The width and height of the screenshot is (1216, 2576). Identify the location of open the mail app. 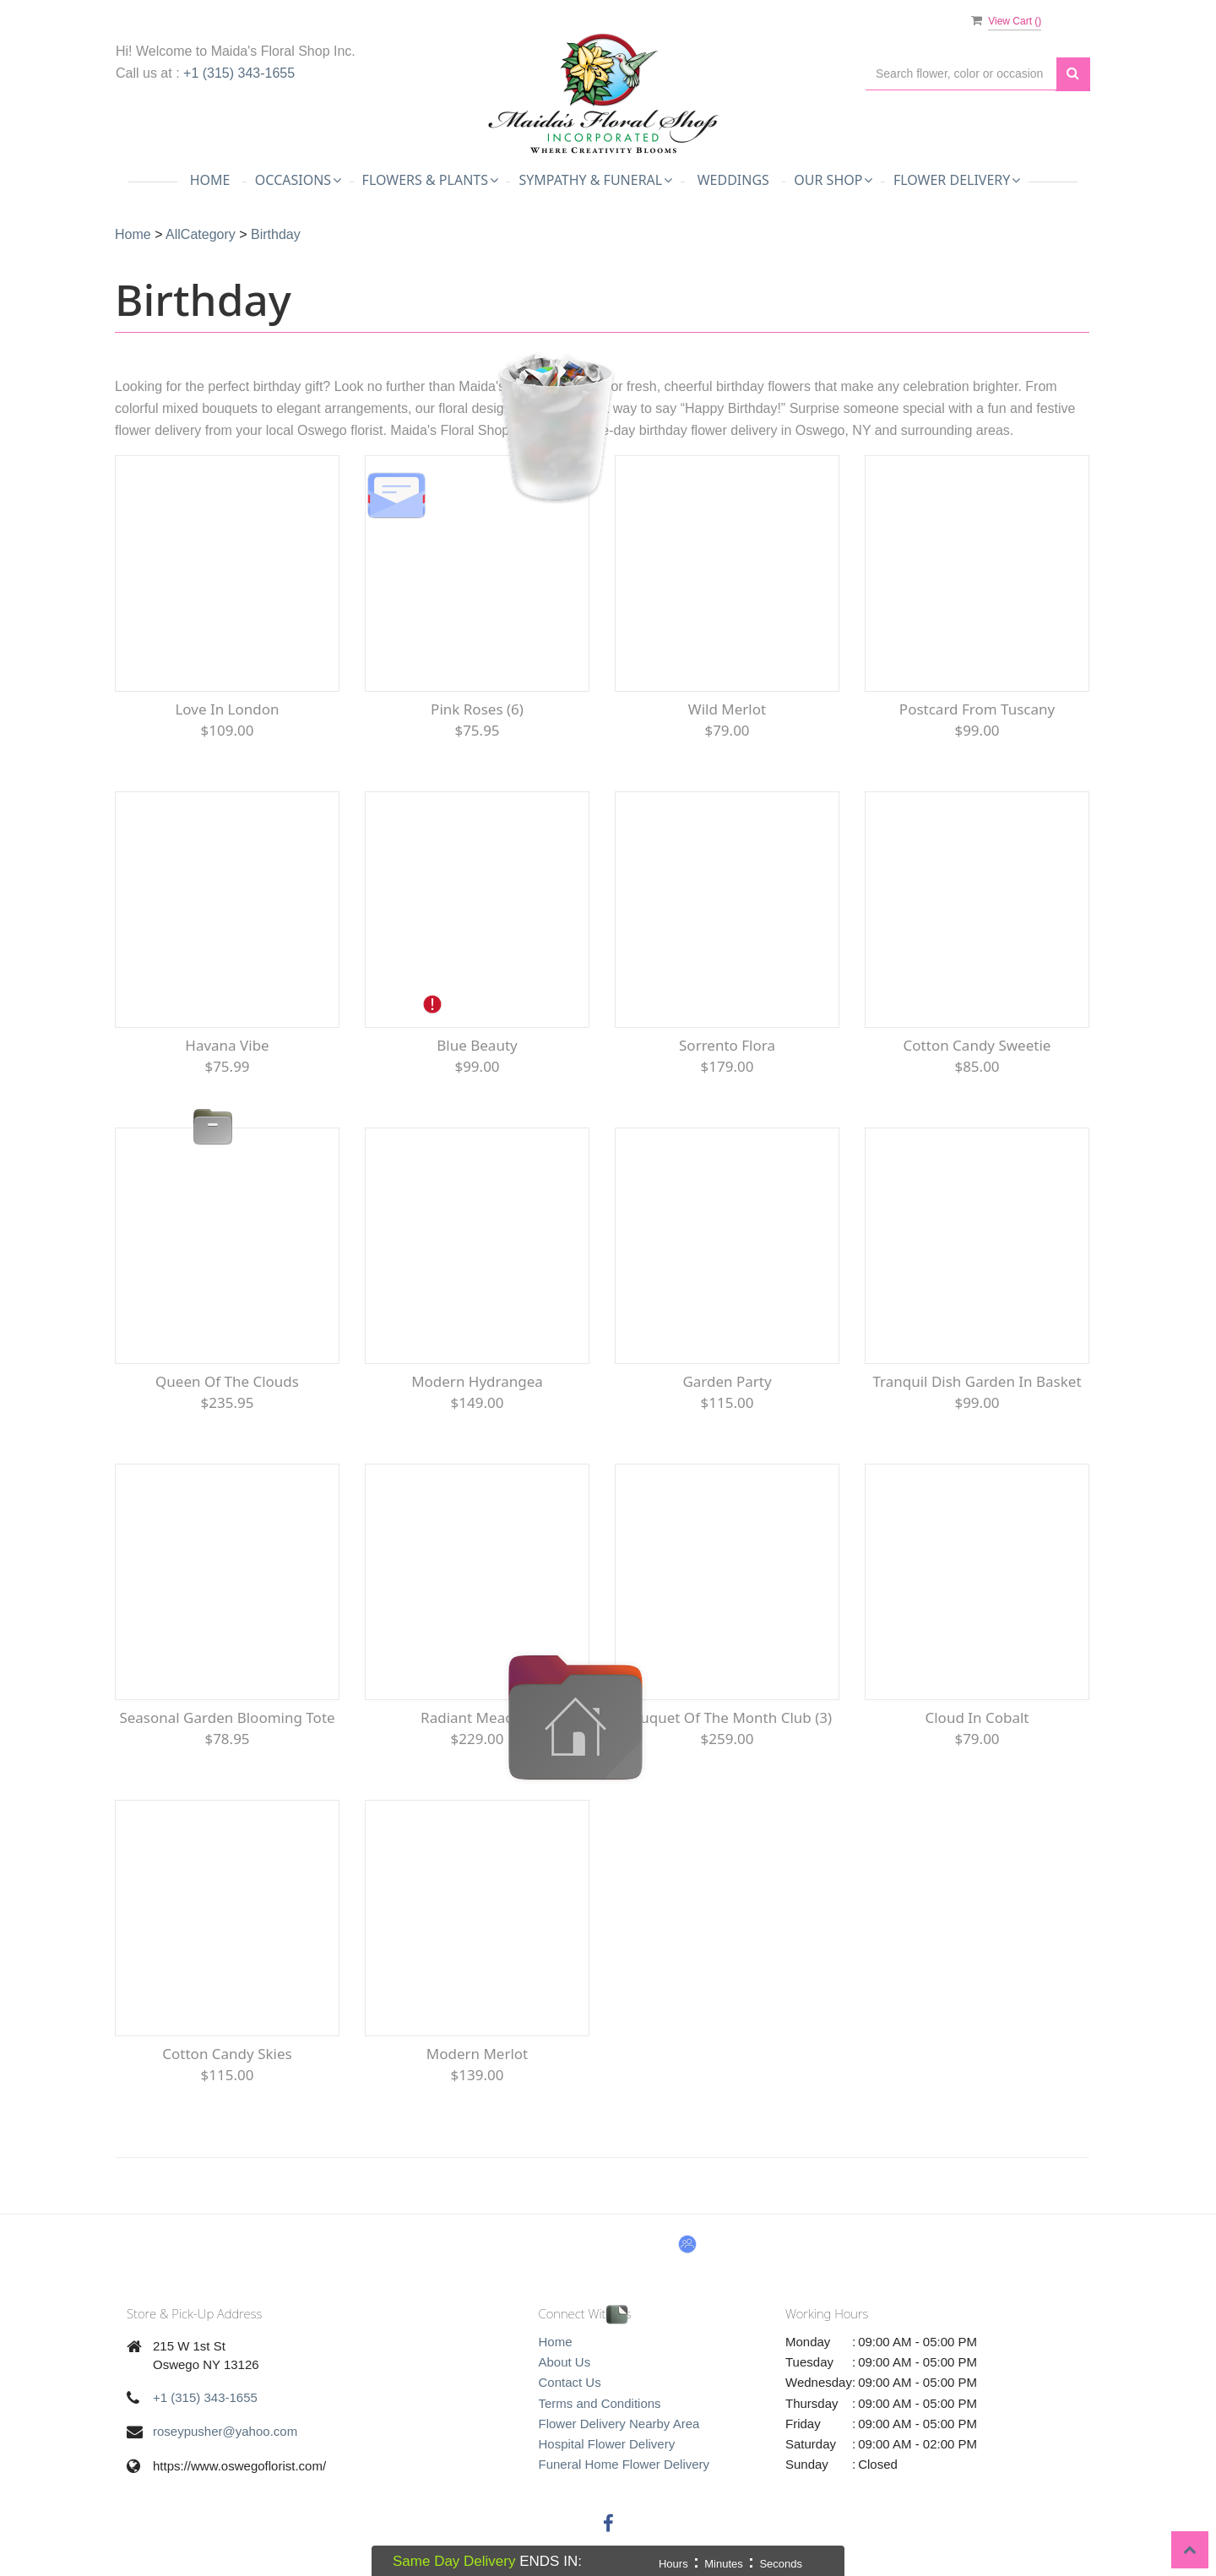
(396, 495).